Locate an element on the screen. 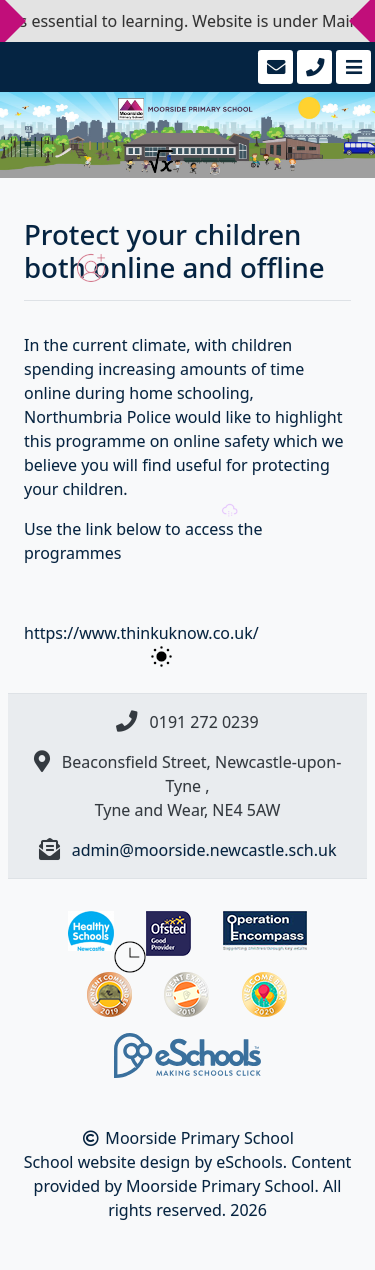 This screenshot has height=1270, width=375. view current time is located at coordinates (130, 957).